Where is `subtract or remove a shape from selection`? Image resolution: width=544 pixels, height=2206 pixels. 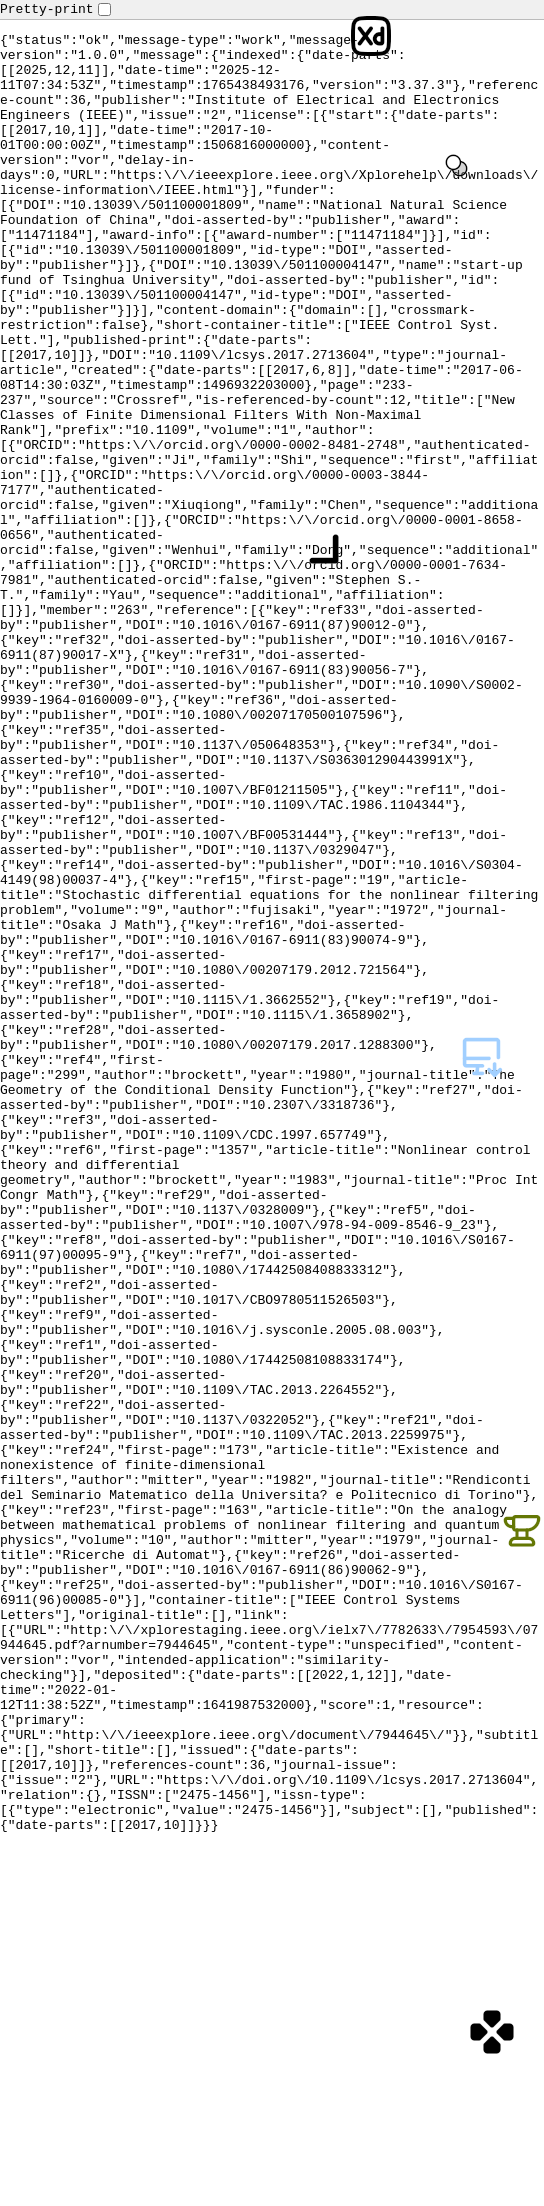 subtract or remove a shape from selection is located at coordinates (456, 165).